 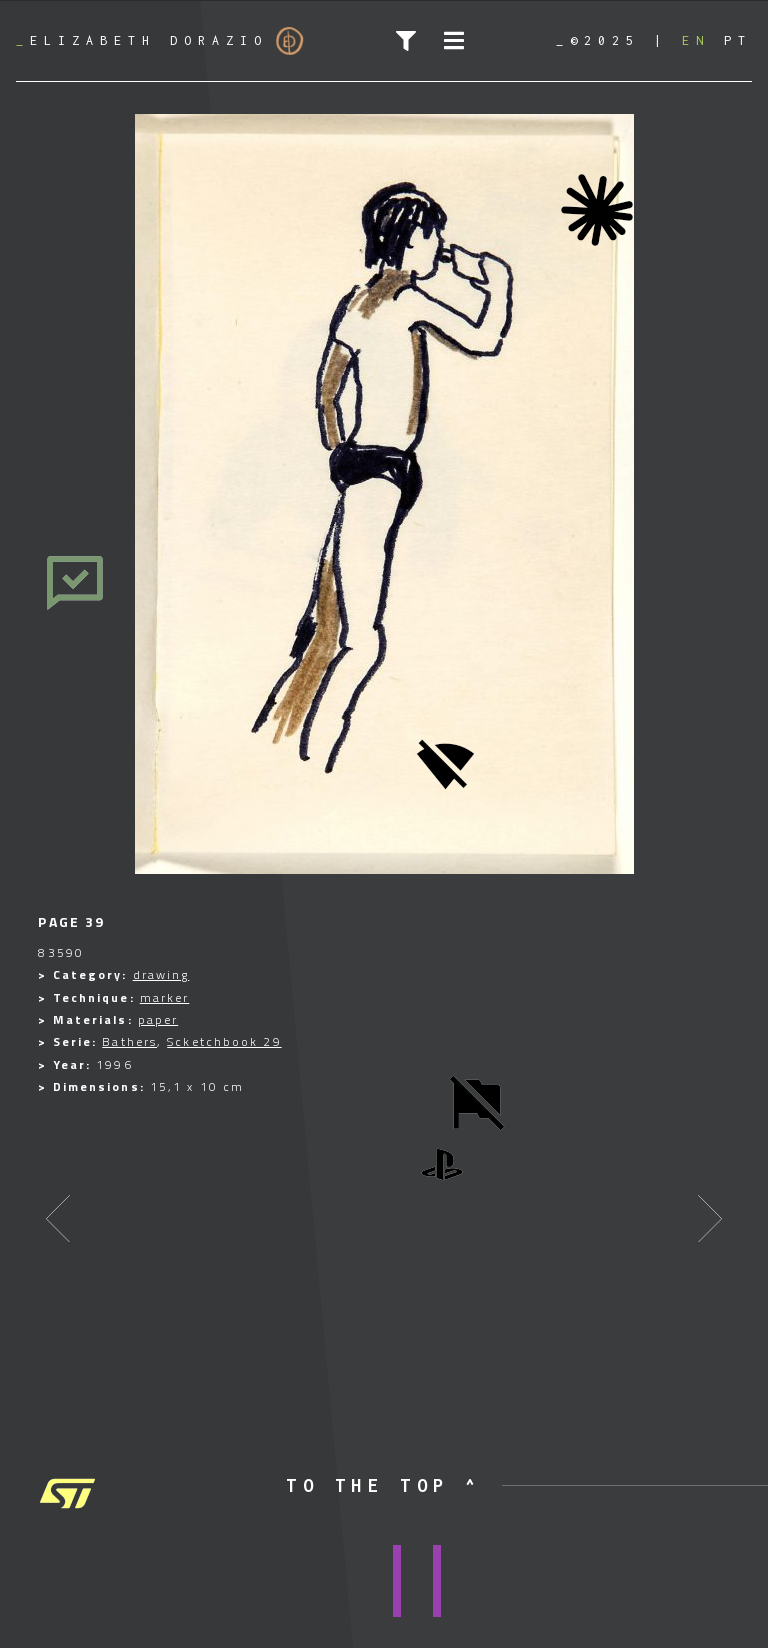 What do you see at coordinates (477, 1103) in the screenshot?
I see `remove flag or marker` at bounding box center [477, 1103].